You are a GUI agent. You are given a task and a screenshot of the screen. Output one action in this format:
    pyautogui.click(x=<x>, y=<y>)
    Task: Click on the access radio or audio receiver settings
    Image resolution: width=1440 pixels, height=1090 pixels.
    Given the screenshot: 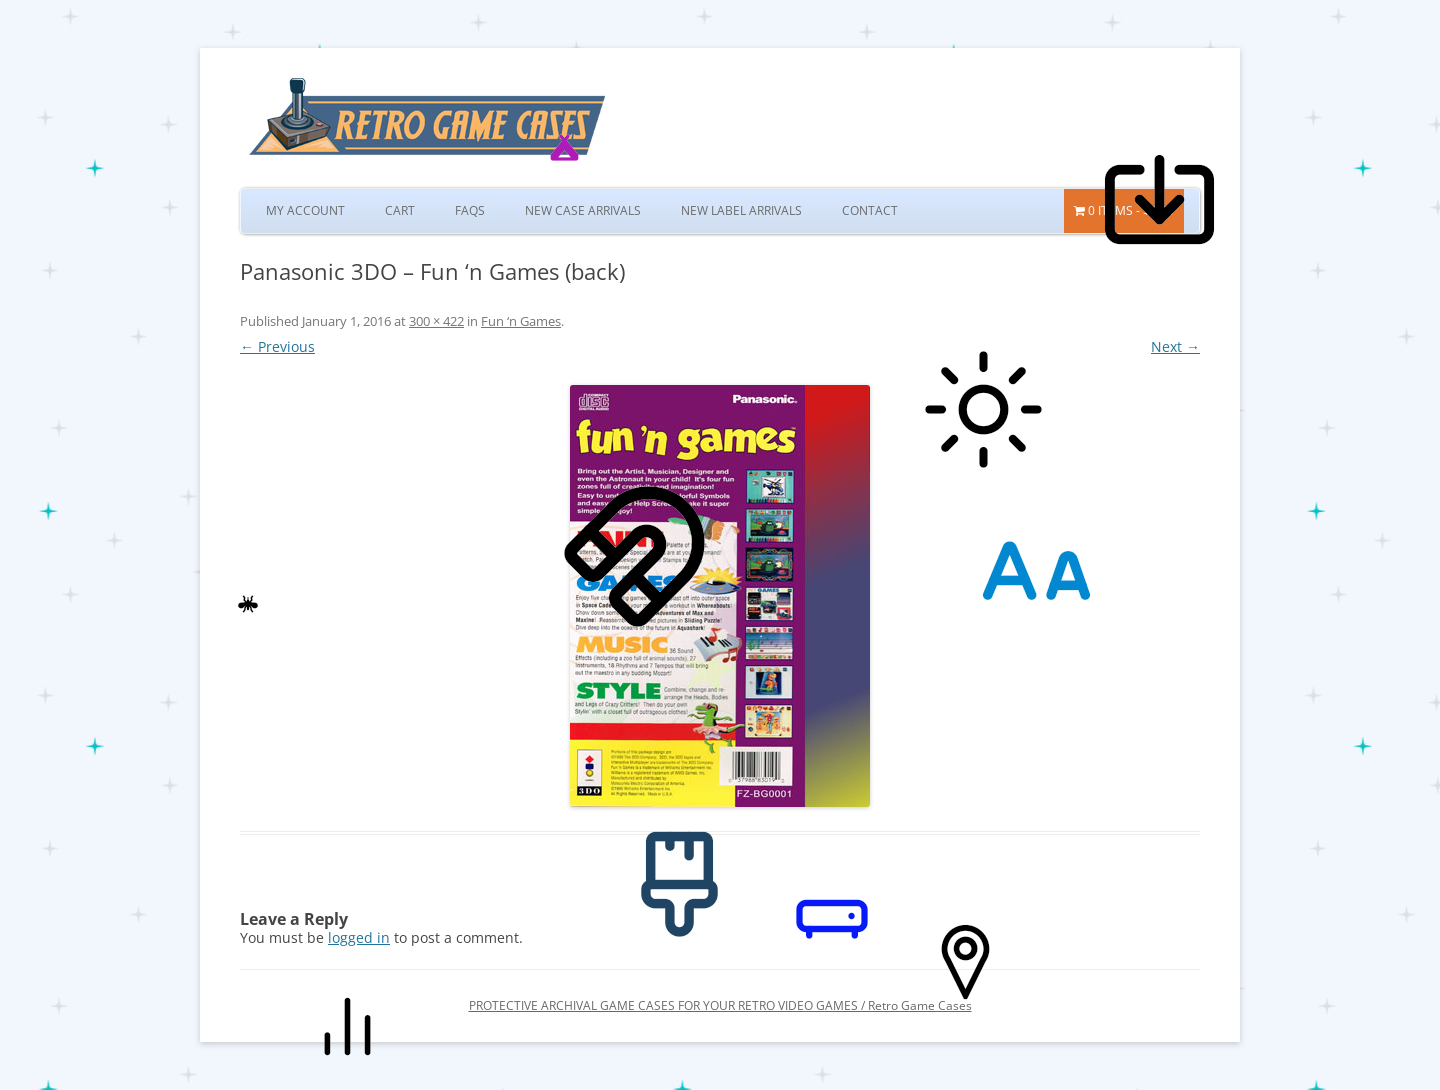 What is the action you would take?
    pyautogui.click(x=832, y=916)
    